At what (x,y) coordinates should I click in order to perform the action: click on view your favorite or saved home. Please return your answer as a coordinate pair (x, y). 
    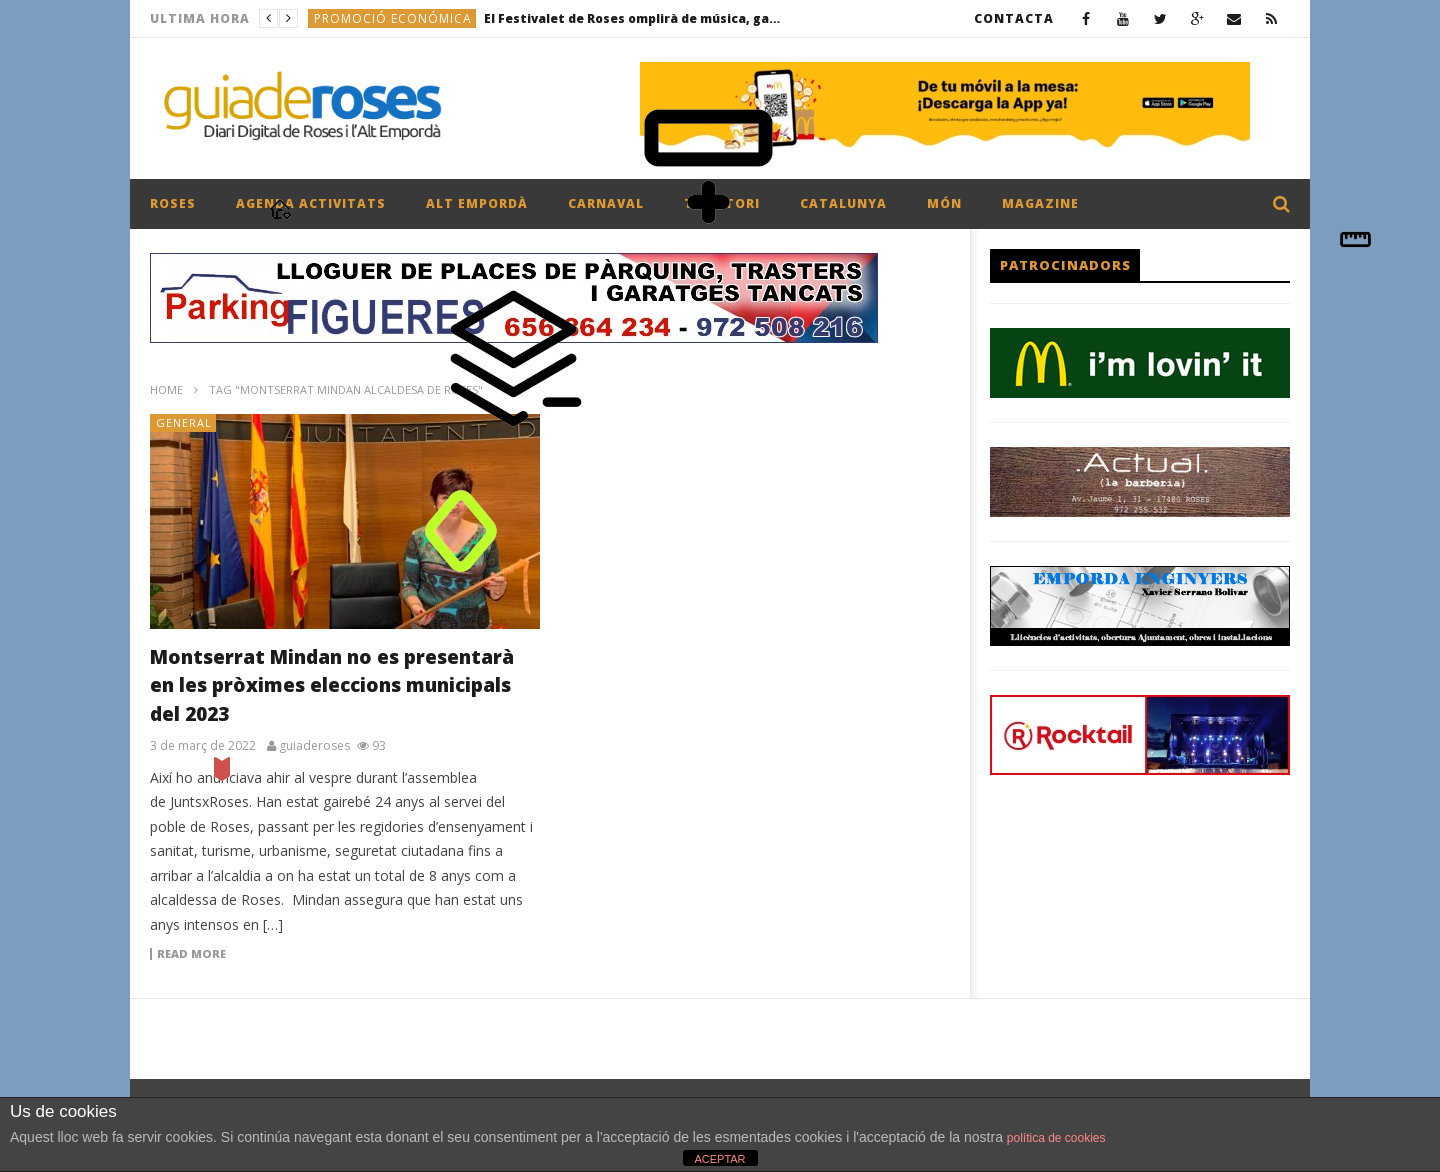
    Looking at the image, I should click on (280, 209).